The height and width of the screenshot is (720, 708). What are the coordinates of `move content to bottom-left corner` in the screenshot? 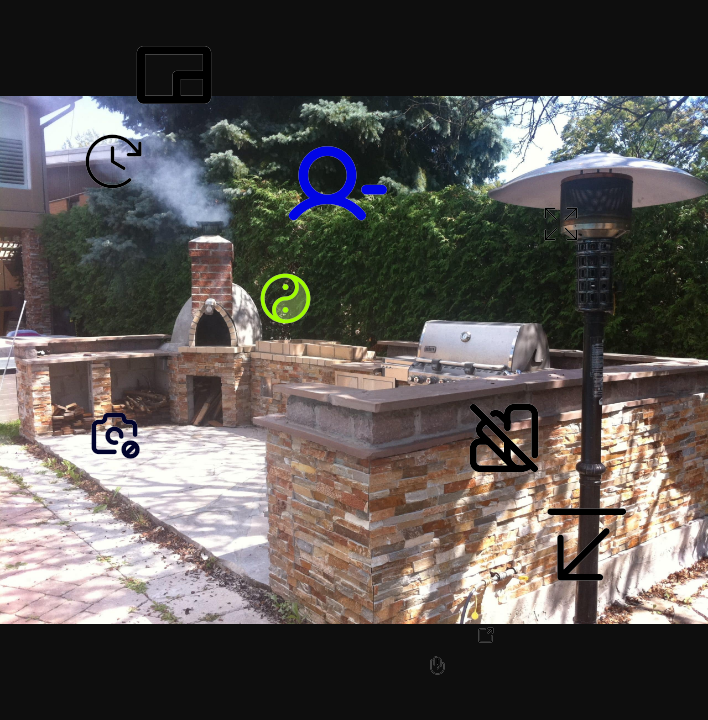 It's located at (583, 544).